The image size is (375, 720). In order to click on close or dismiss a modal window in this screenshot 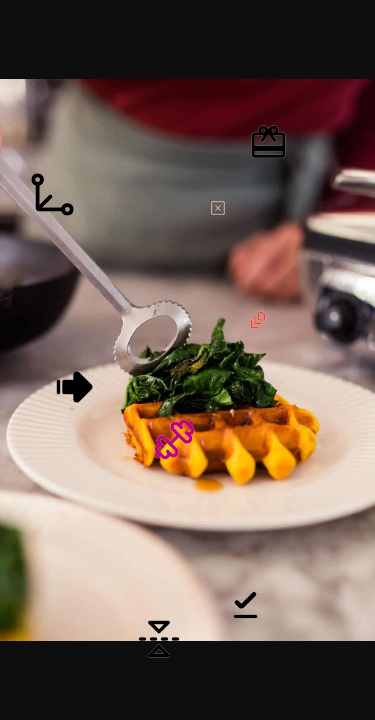, I will do `click(218, 208)`.